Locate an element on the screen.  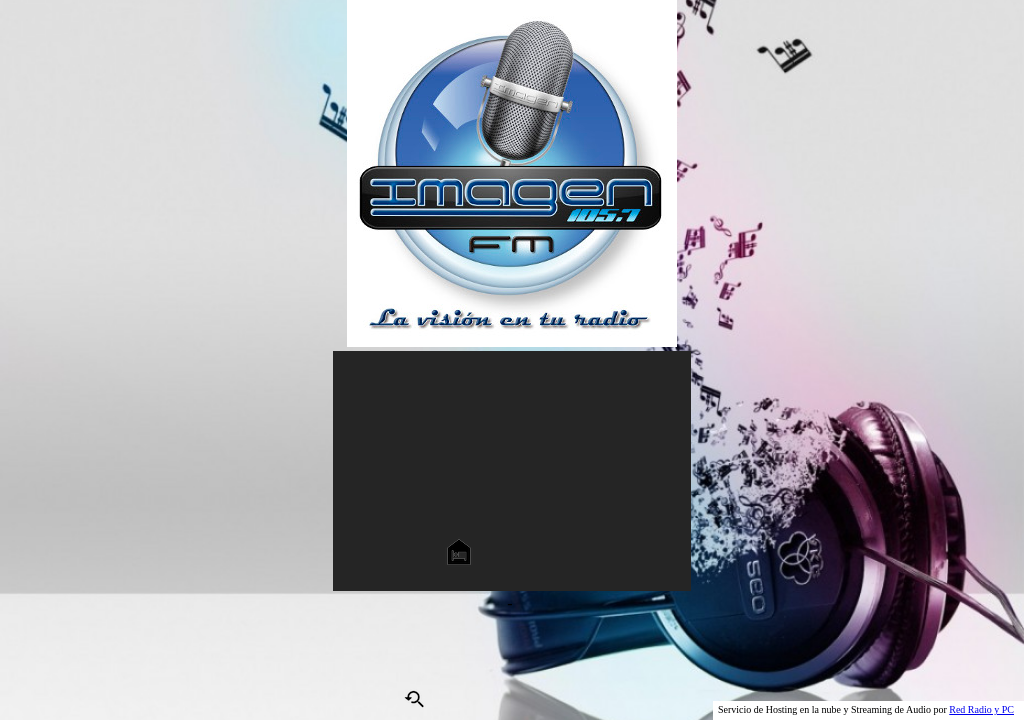
redo or retry a search is located at coordinates (414, 699).